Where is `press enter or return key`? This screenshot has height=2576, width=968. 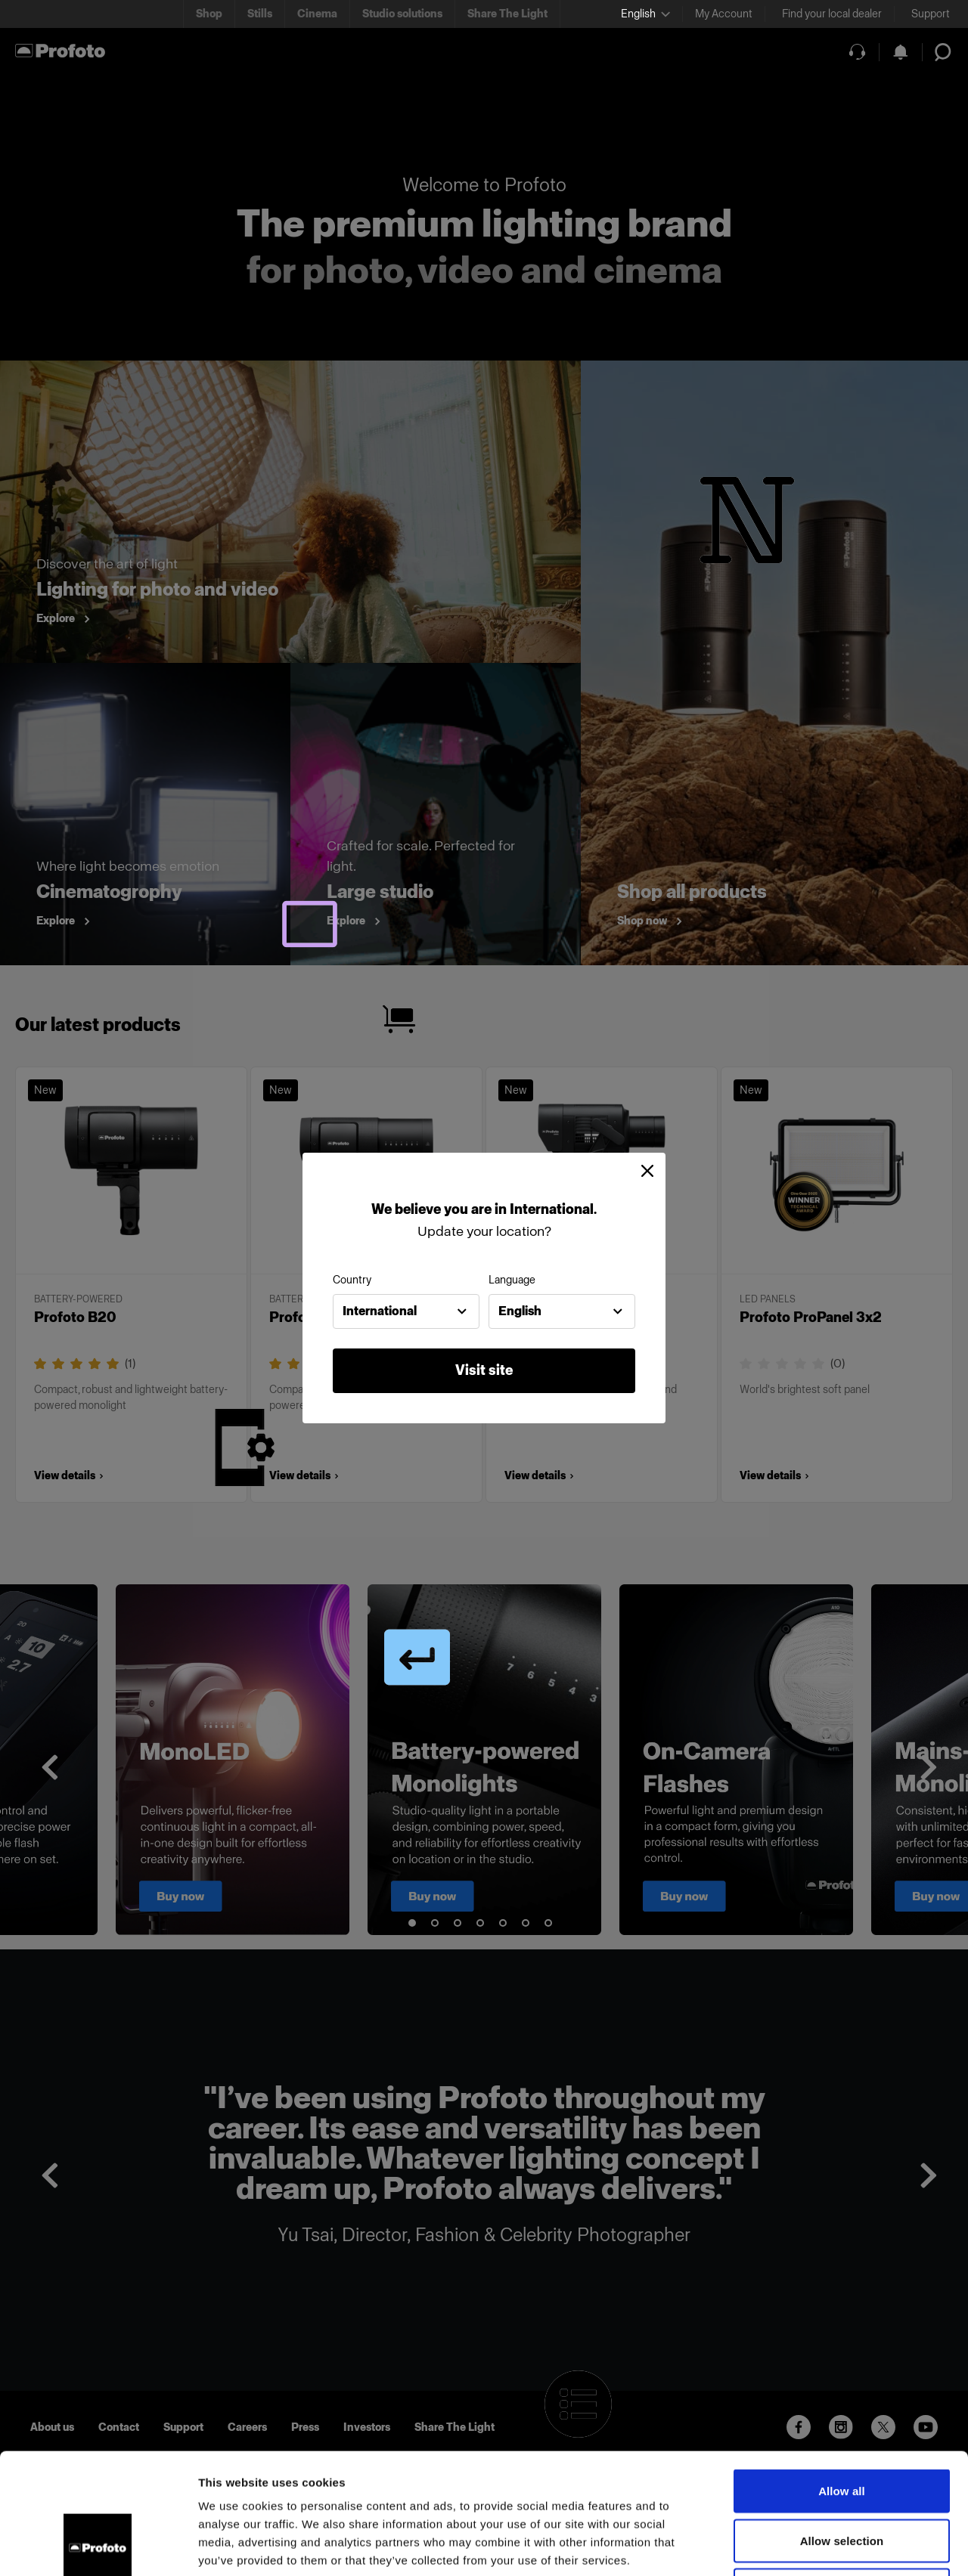
press enter or return key is located at coordinates (417, 1657).